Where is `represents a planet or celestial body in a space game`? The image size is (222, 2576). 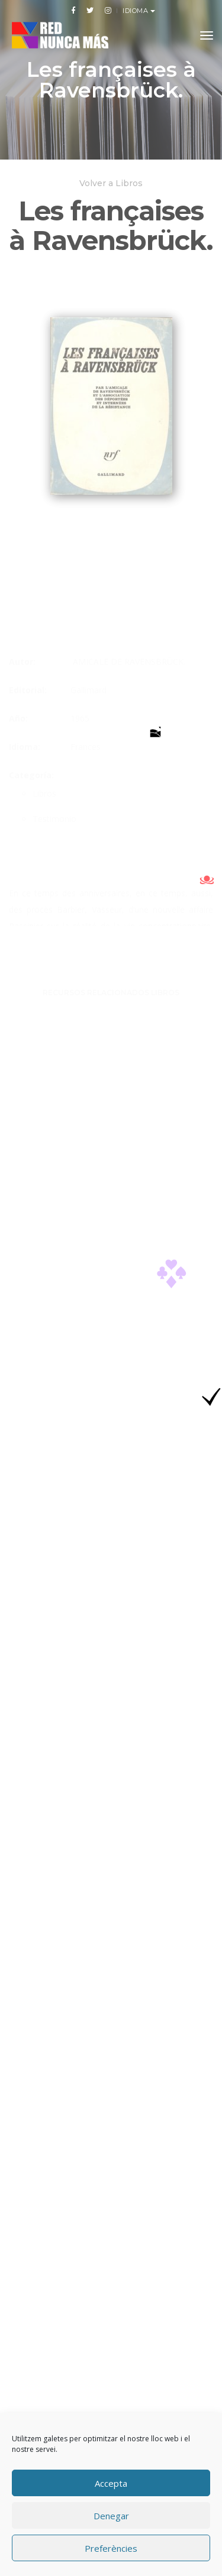
represents a planet or celestial body in a space game is located at coordinates (207, 880).